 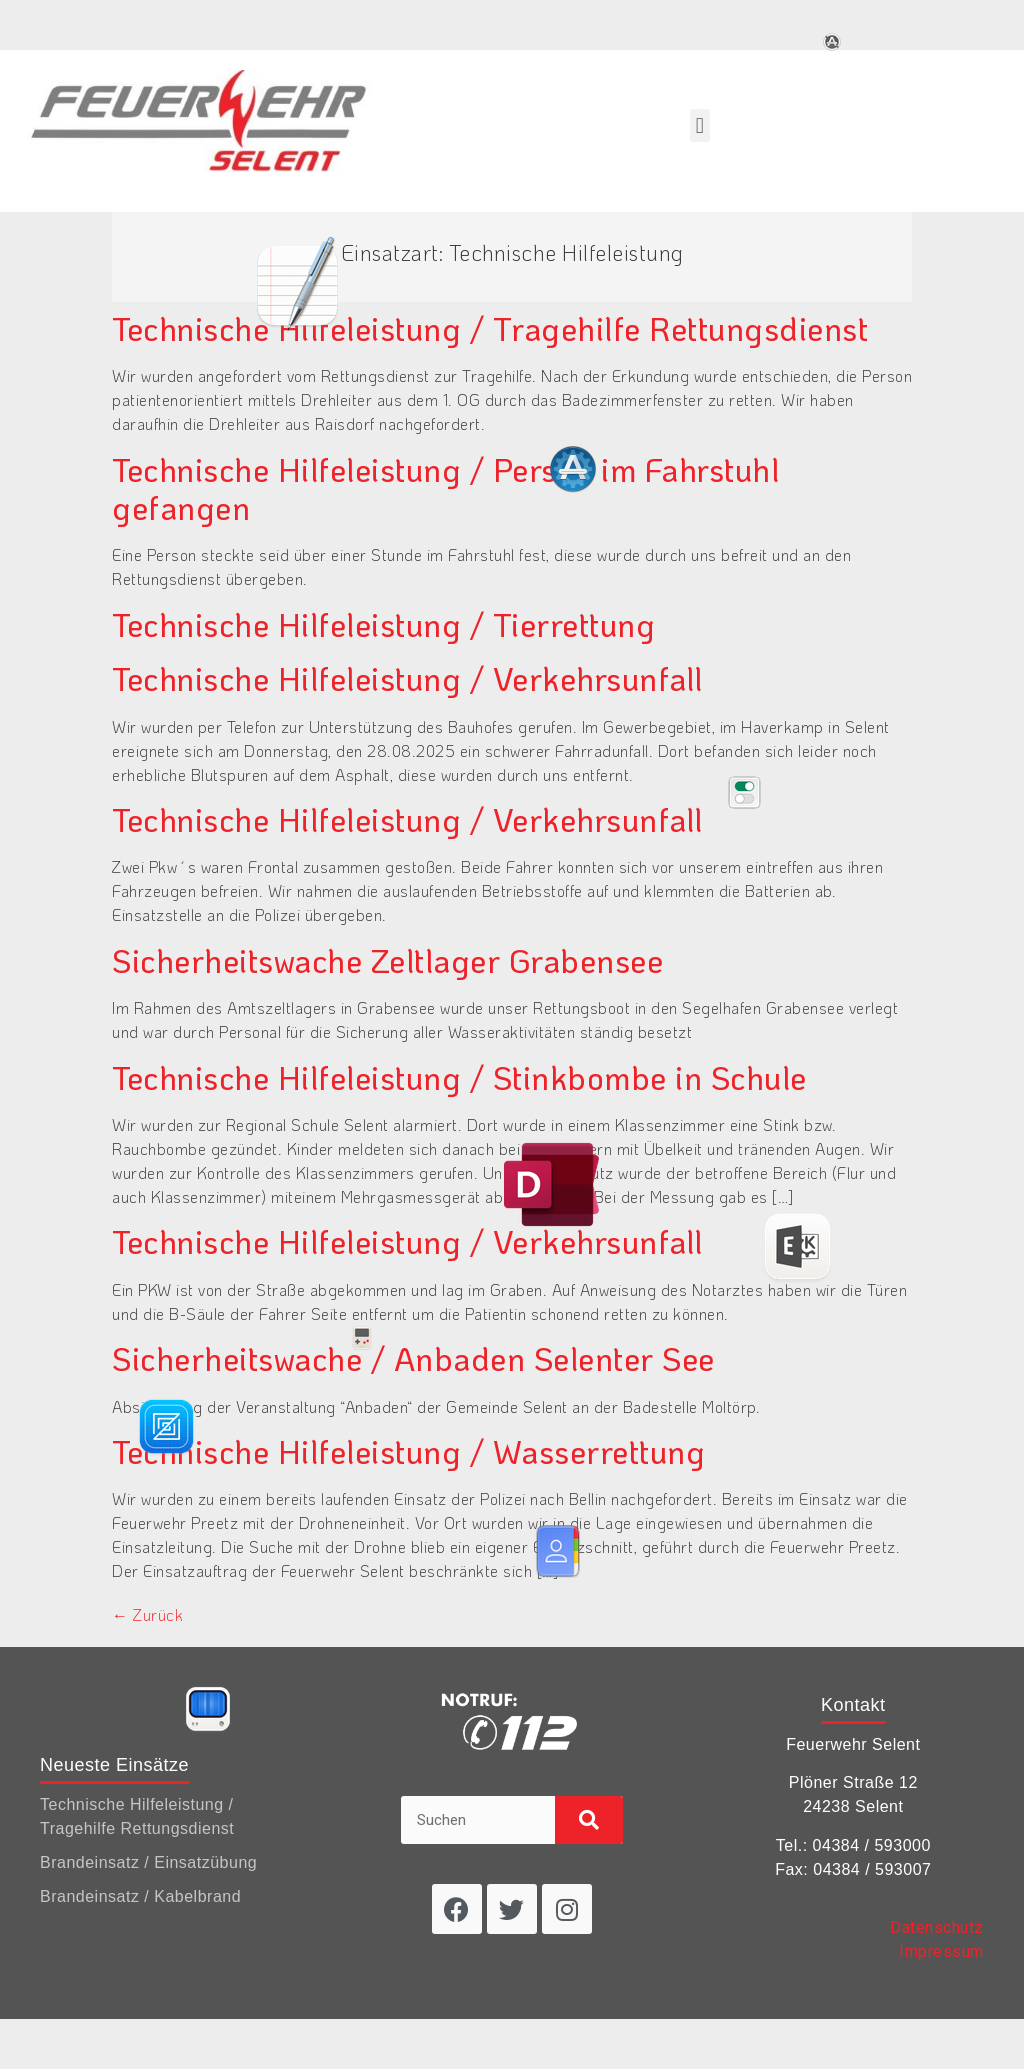 I want to click on open the game store or gaming app, so click(x=362, y=1338).